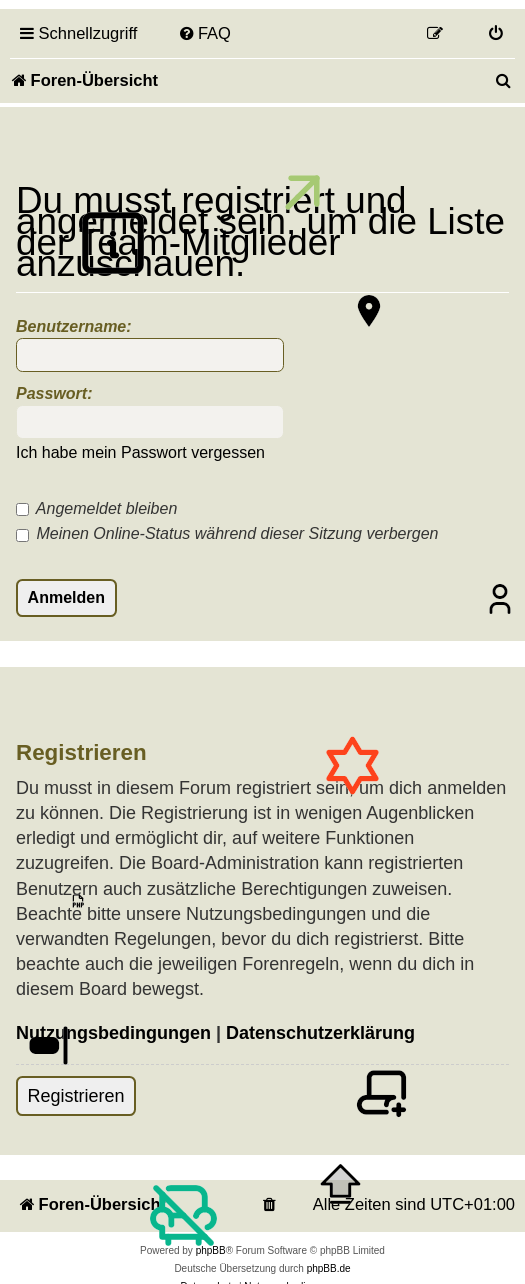 This screenshot has width=525, height=1284. I want to click on seating unavailable or disabled, so click(183, 1215).